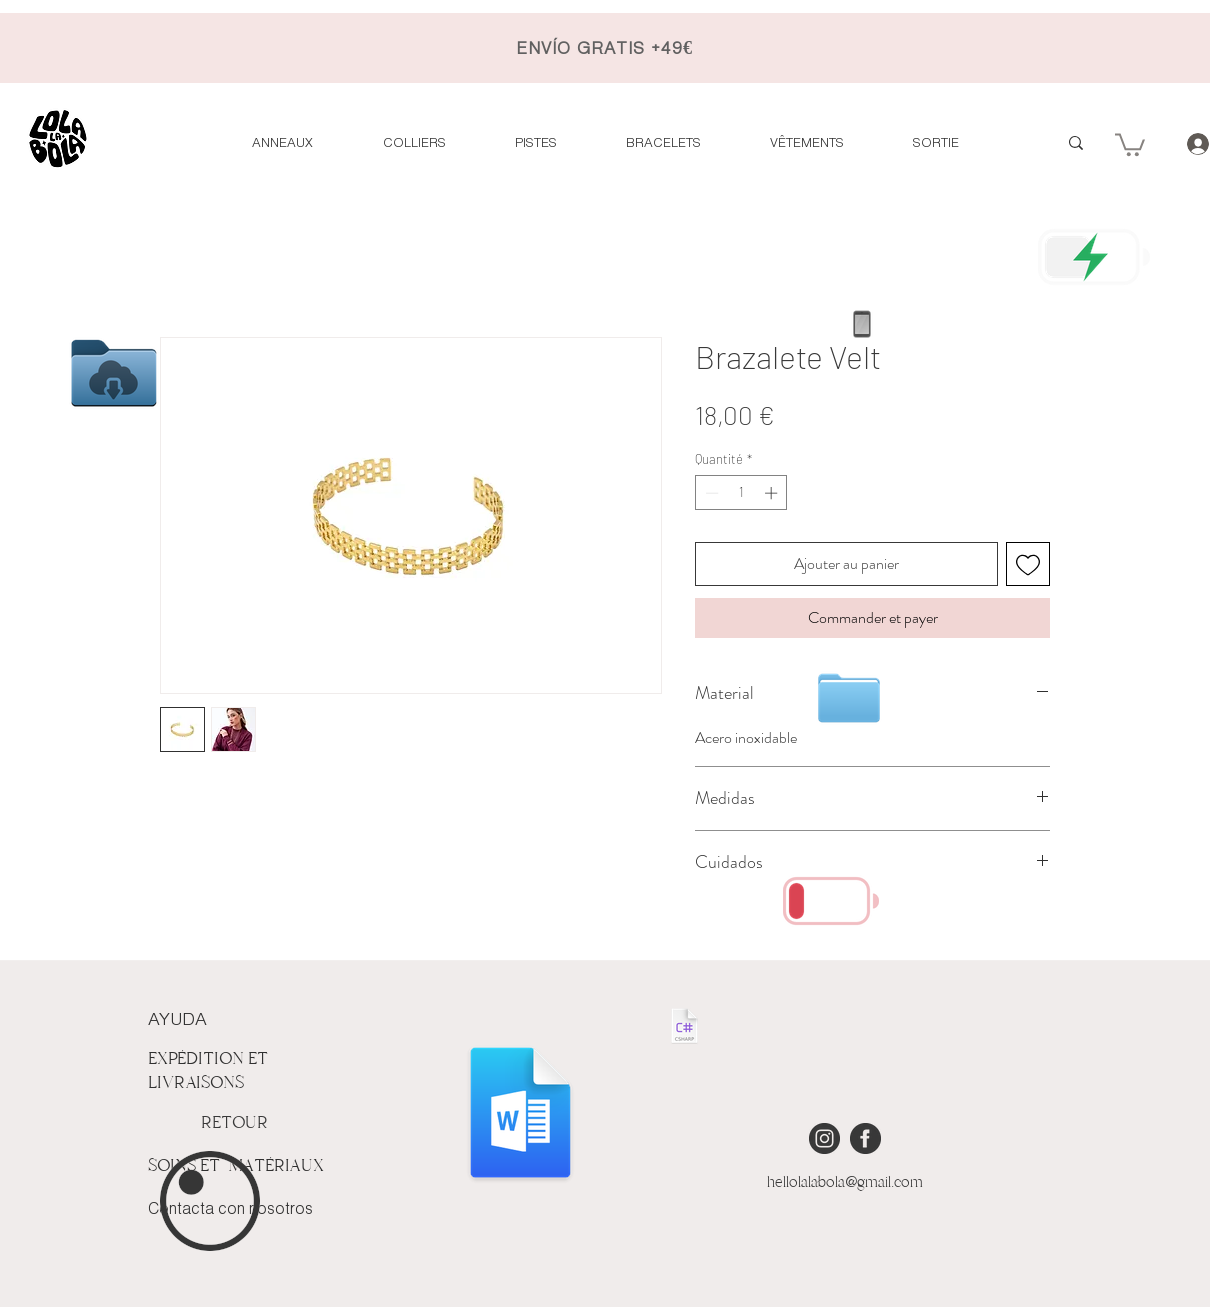  Describe the element at coordinates (1094, 257) in the screenshot. I see `battery at 50% and currently charging` at that location.